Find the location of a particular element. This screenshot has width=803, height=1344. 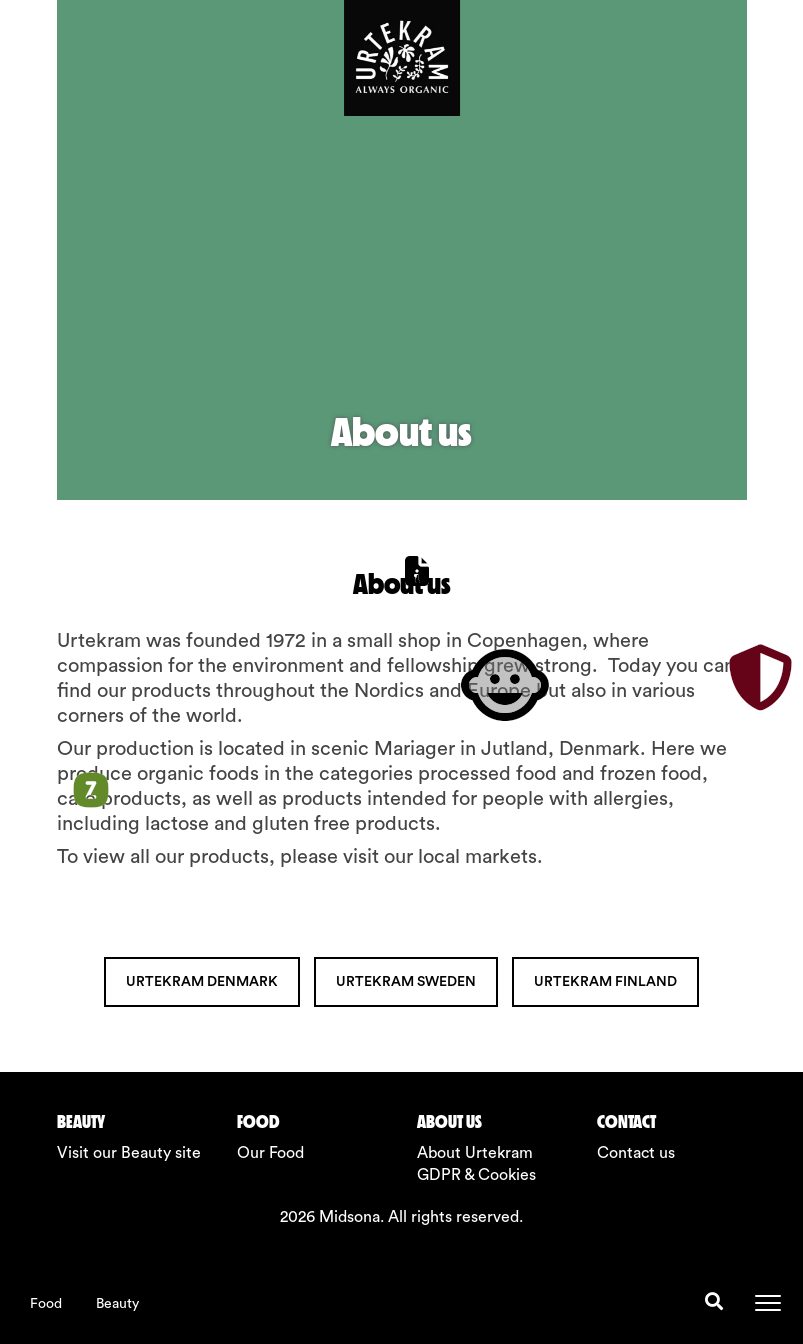

view file details or properties is located at coordinates (417, 571).